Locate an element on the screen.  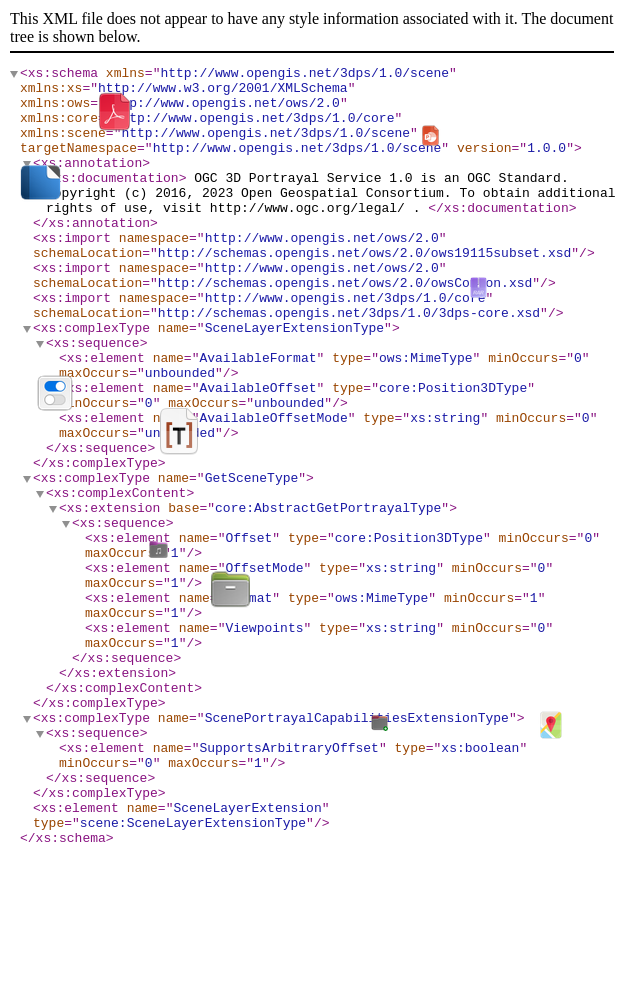
a compressed RAR archive file is located at coordinates (478, 287).